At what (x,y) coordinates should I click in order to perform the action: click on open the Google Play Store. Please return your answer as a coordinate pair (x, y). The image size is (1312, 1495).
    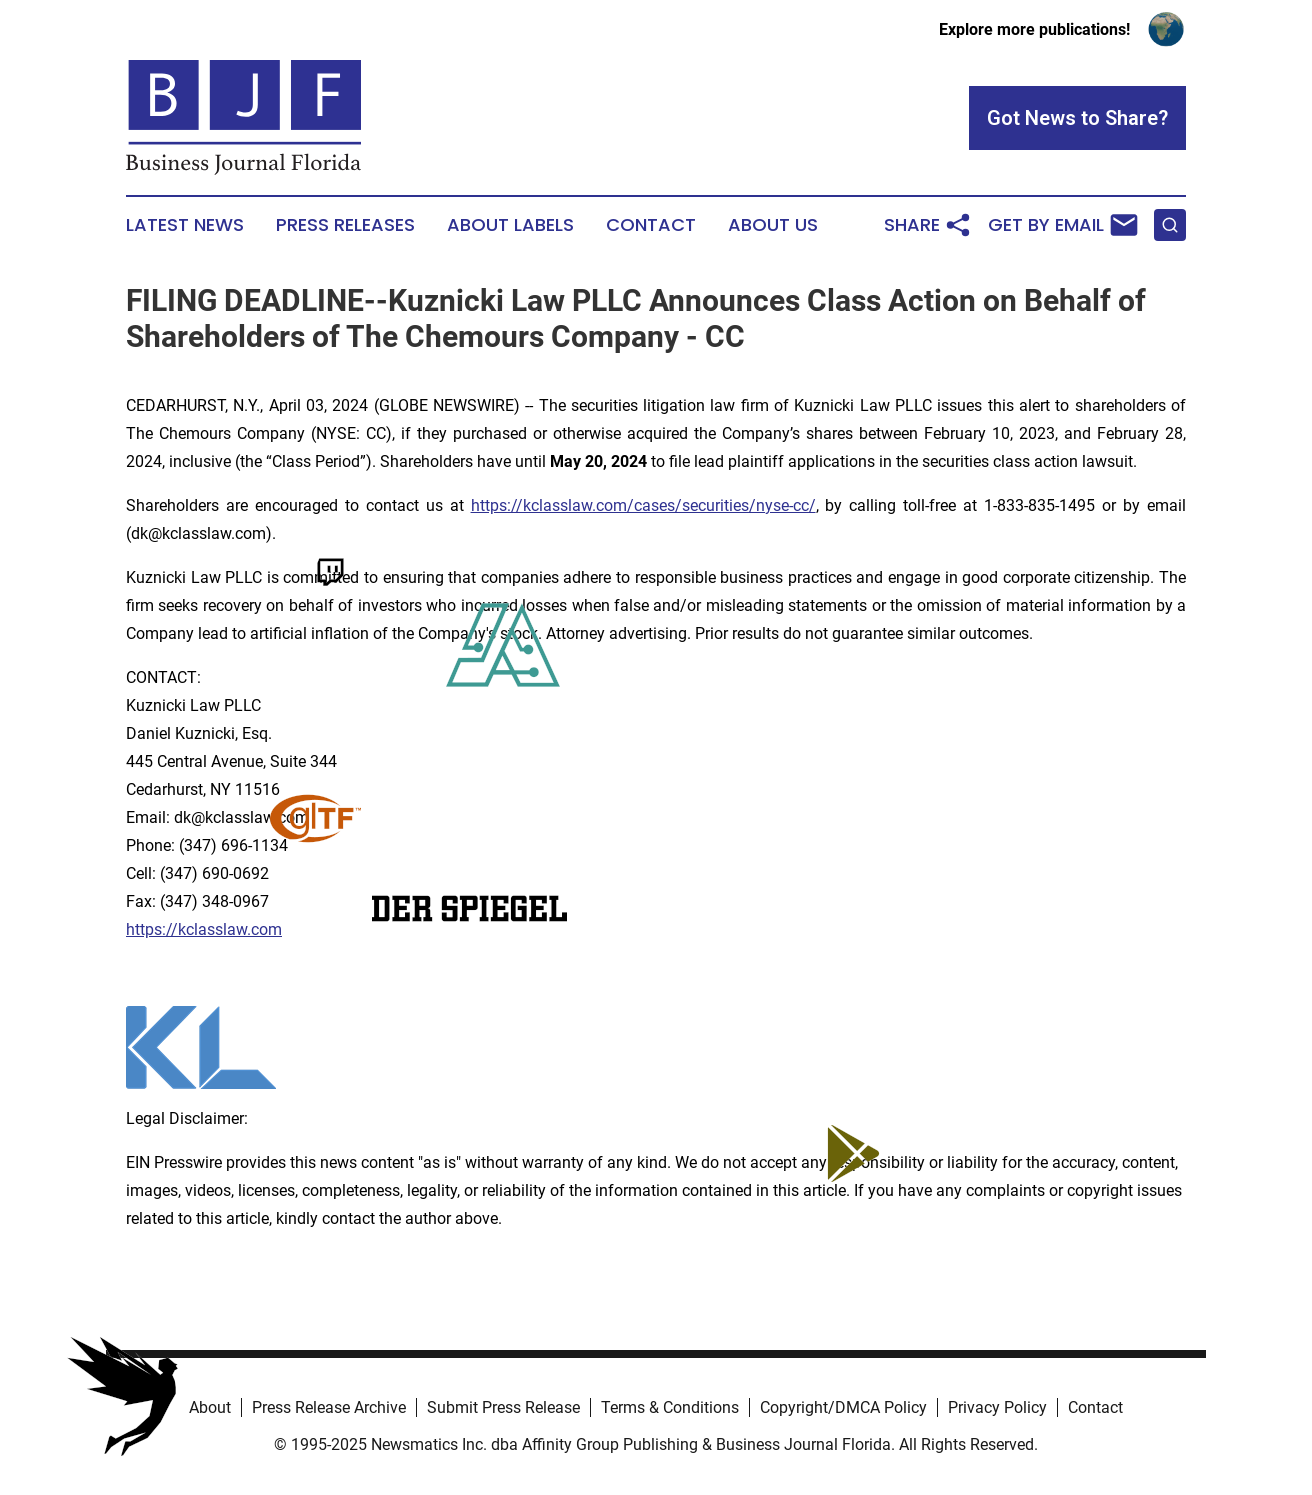
    Looking at the image, I should click on (853, 1153).